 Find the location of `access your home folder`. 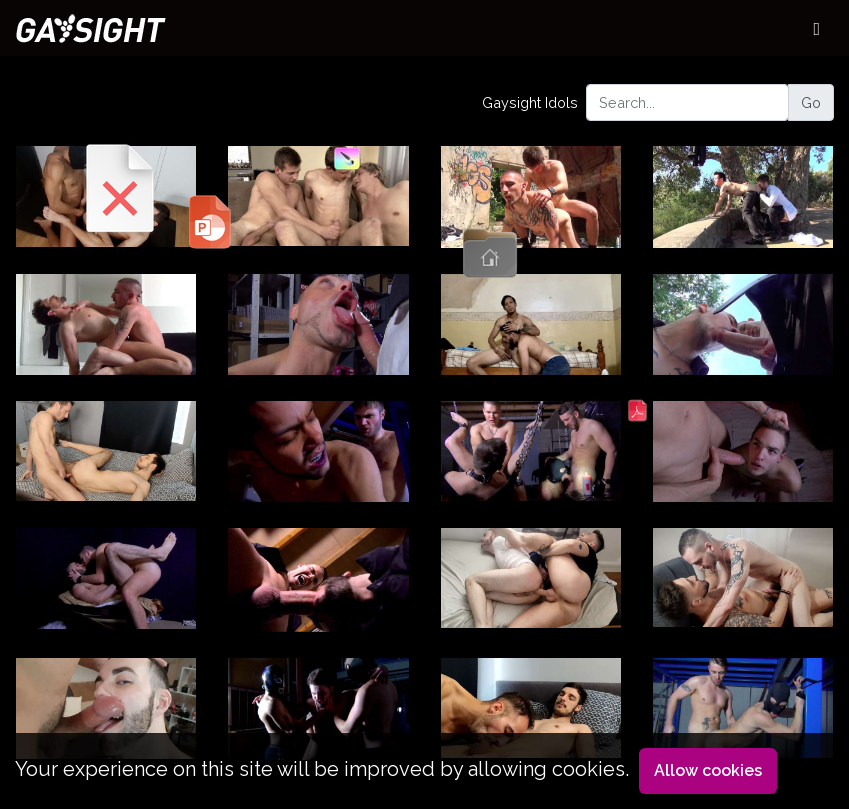

access your home folder is located at coordinates (490, 253).